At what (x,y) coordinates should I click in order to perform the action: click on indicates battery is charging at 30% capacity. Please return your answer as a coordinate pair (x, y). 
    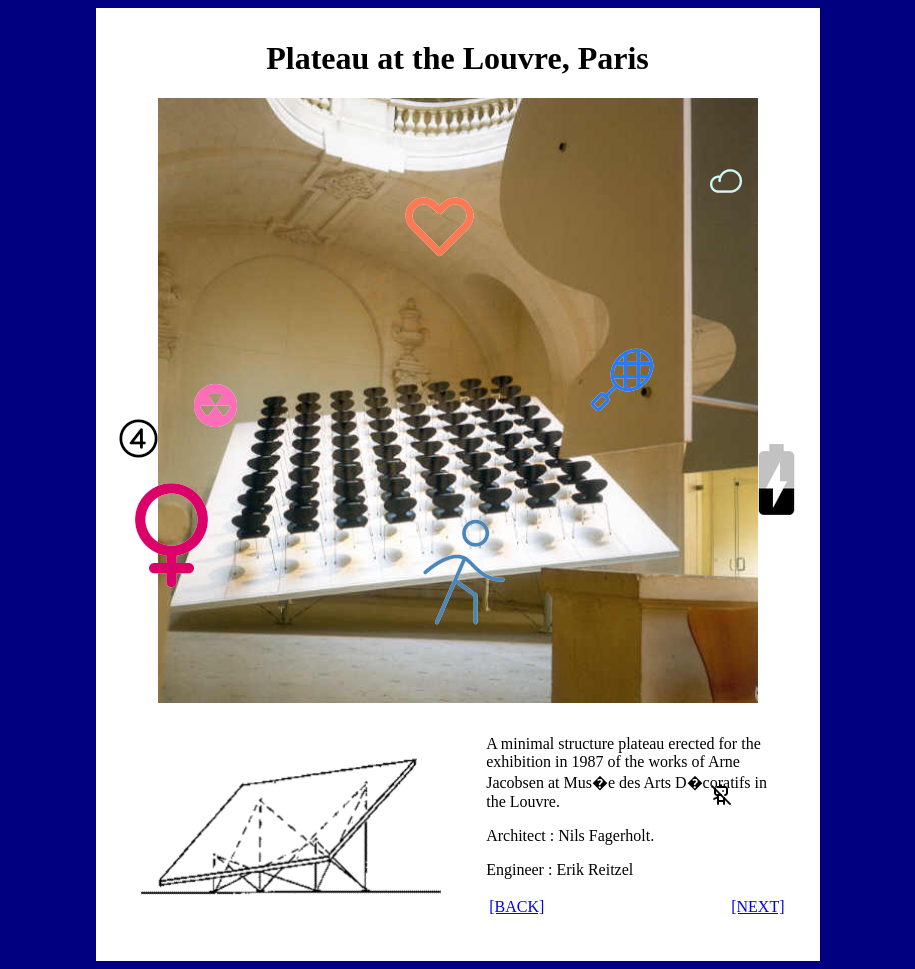
    Looking at the image, I should click on (776, 479).